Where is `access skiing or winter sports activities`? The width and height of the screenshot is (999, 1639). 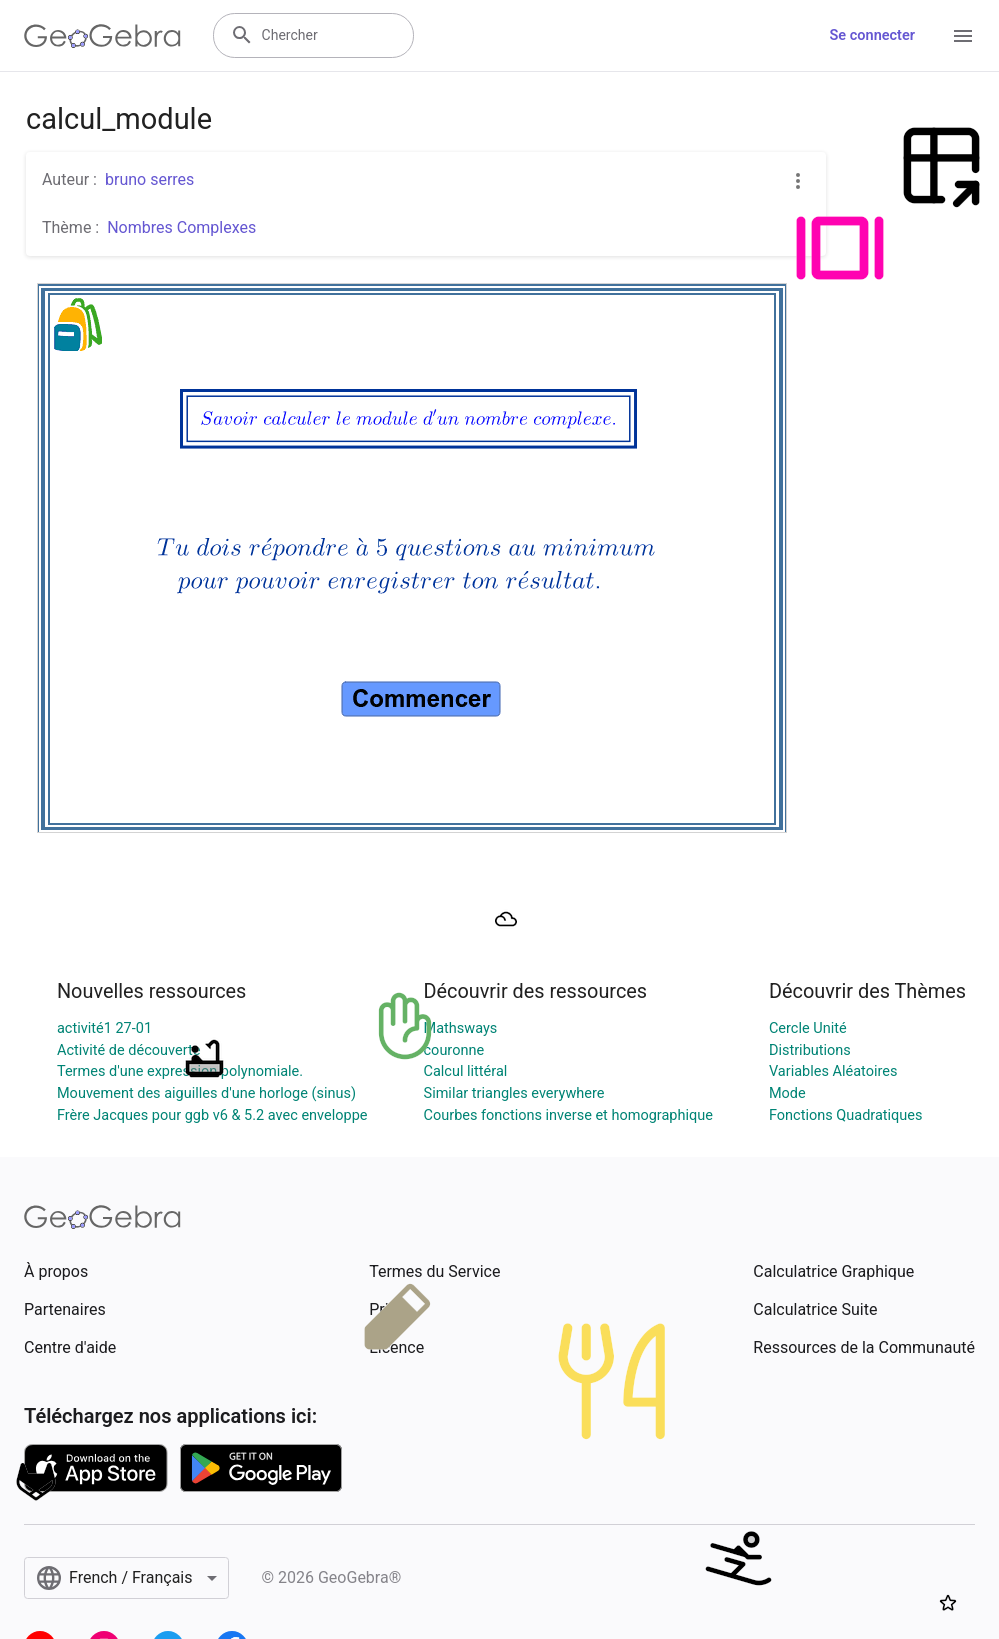 access skiing or winter sports activities is located at coordinates (738, 1559).